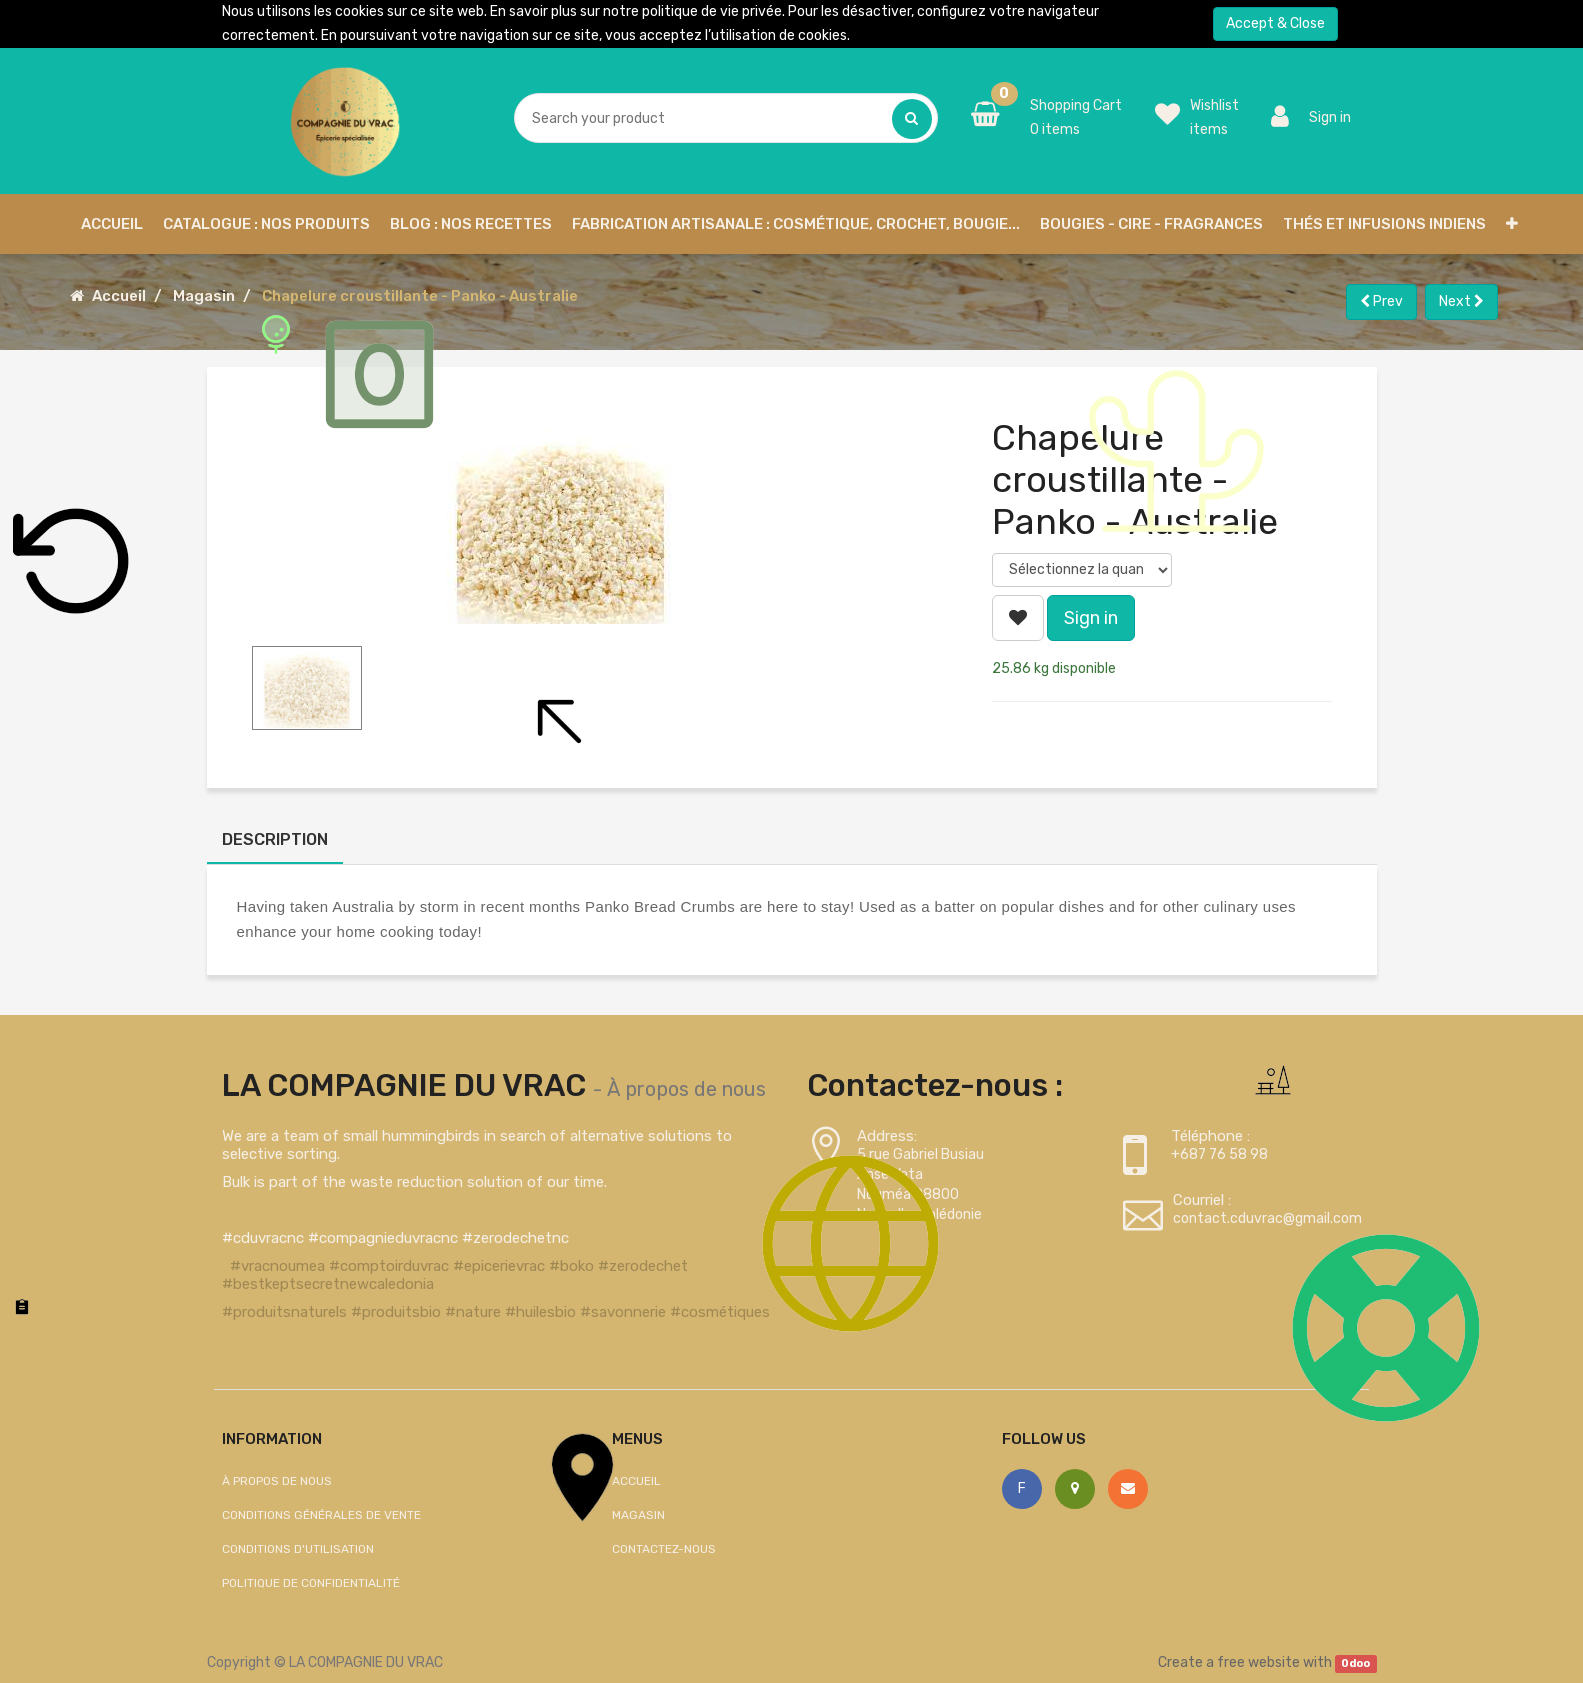  What do you see at coordinates (76, 561) in the screenshot?
I see `undo last action` at bounding box center [76, 561].